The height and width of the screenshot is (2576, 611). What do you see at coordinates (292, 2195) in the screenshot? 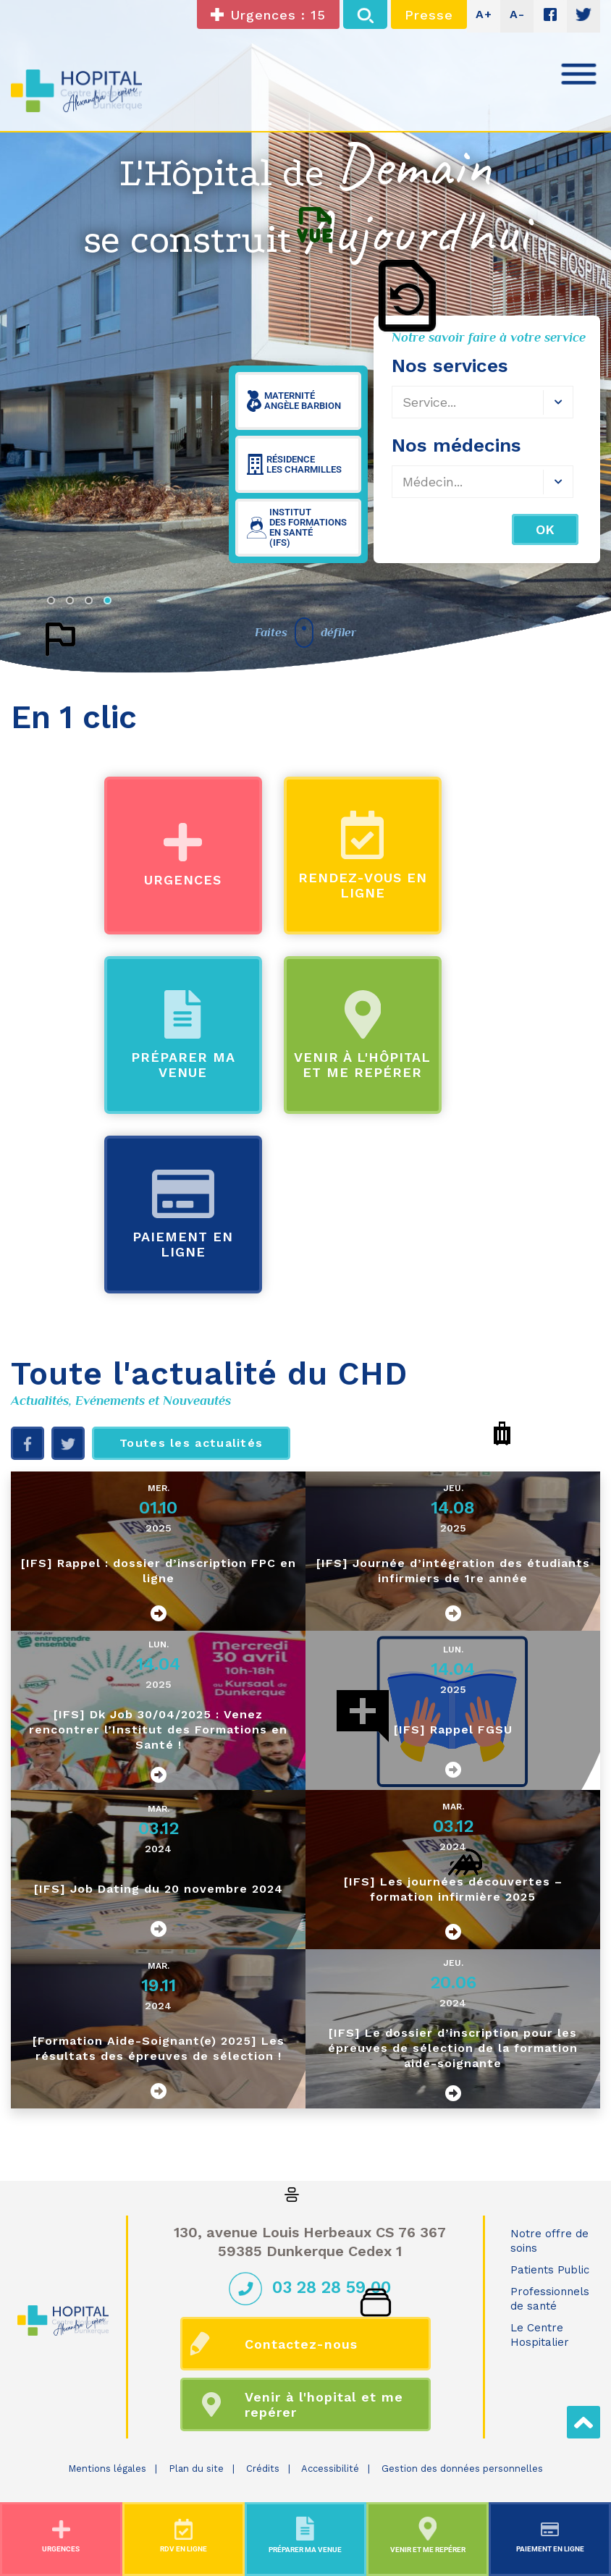
I see `align objects to vertical center` at bounding box center [292, 2195].